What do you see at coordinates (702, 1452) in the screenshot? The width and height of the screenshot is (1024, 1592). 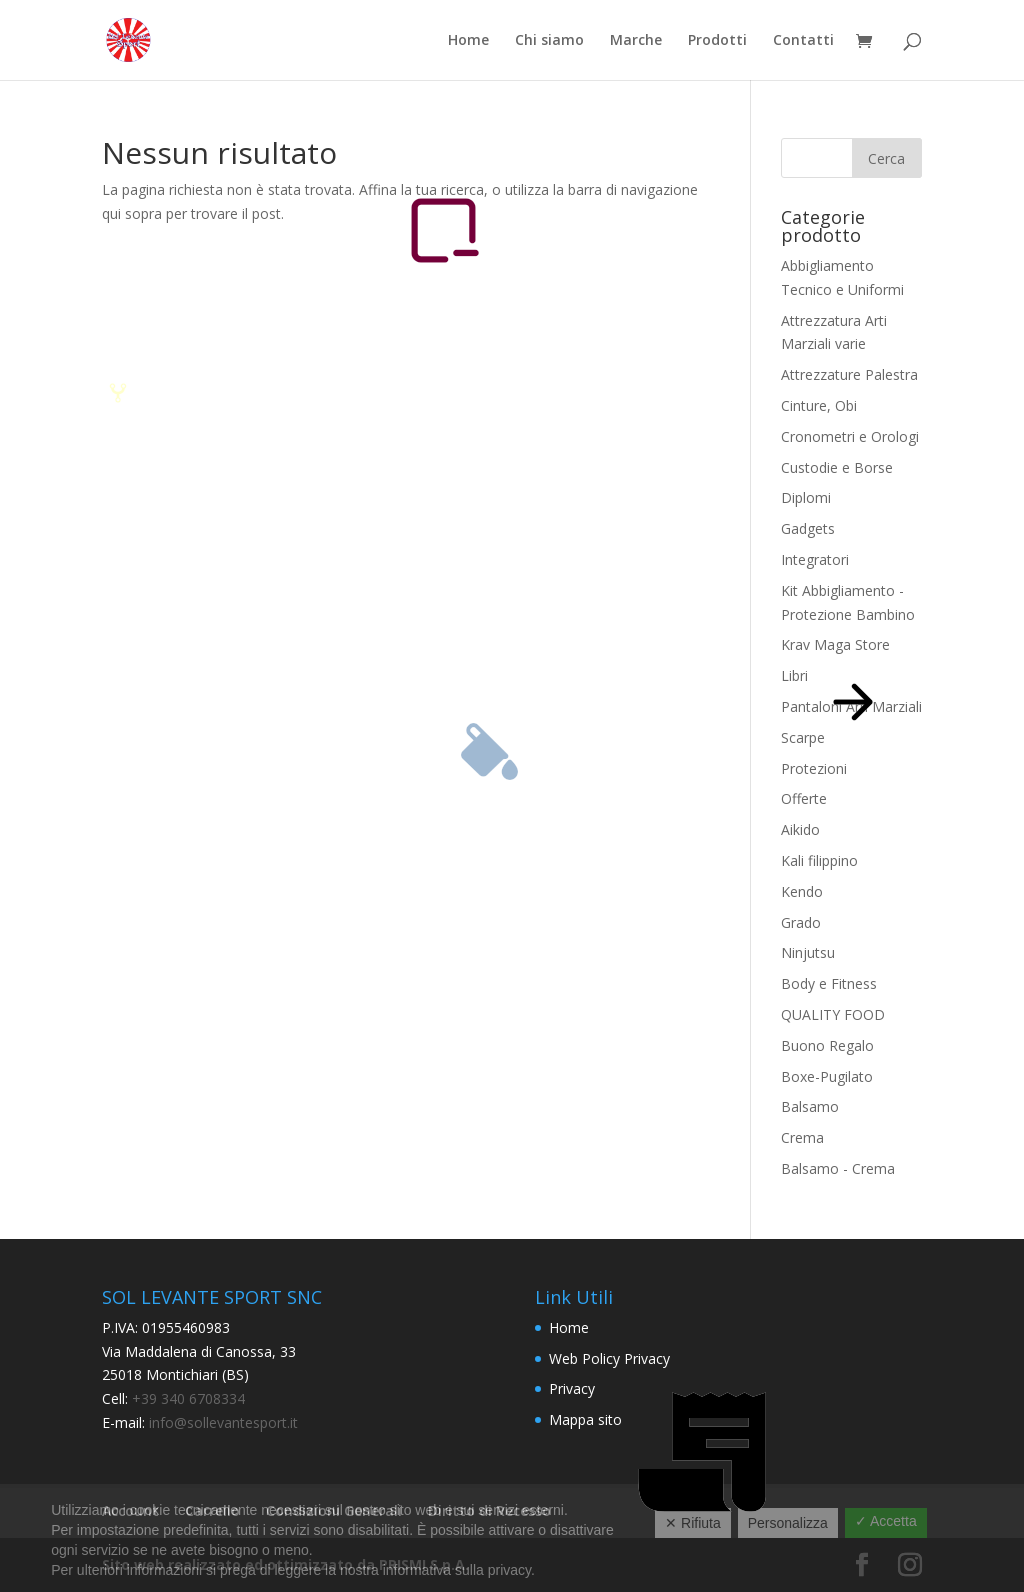 I see `view purchase receipt or transaction history` at bounding box center [702, 1452].